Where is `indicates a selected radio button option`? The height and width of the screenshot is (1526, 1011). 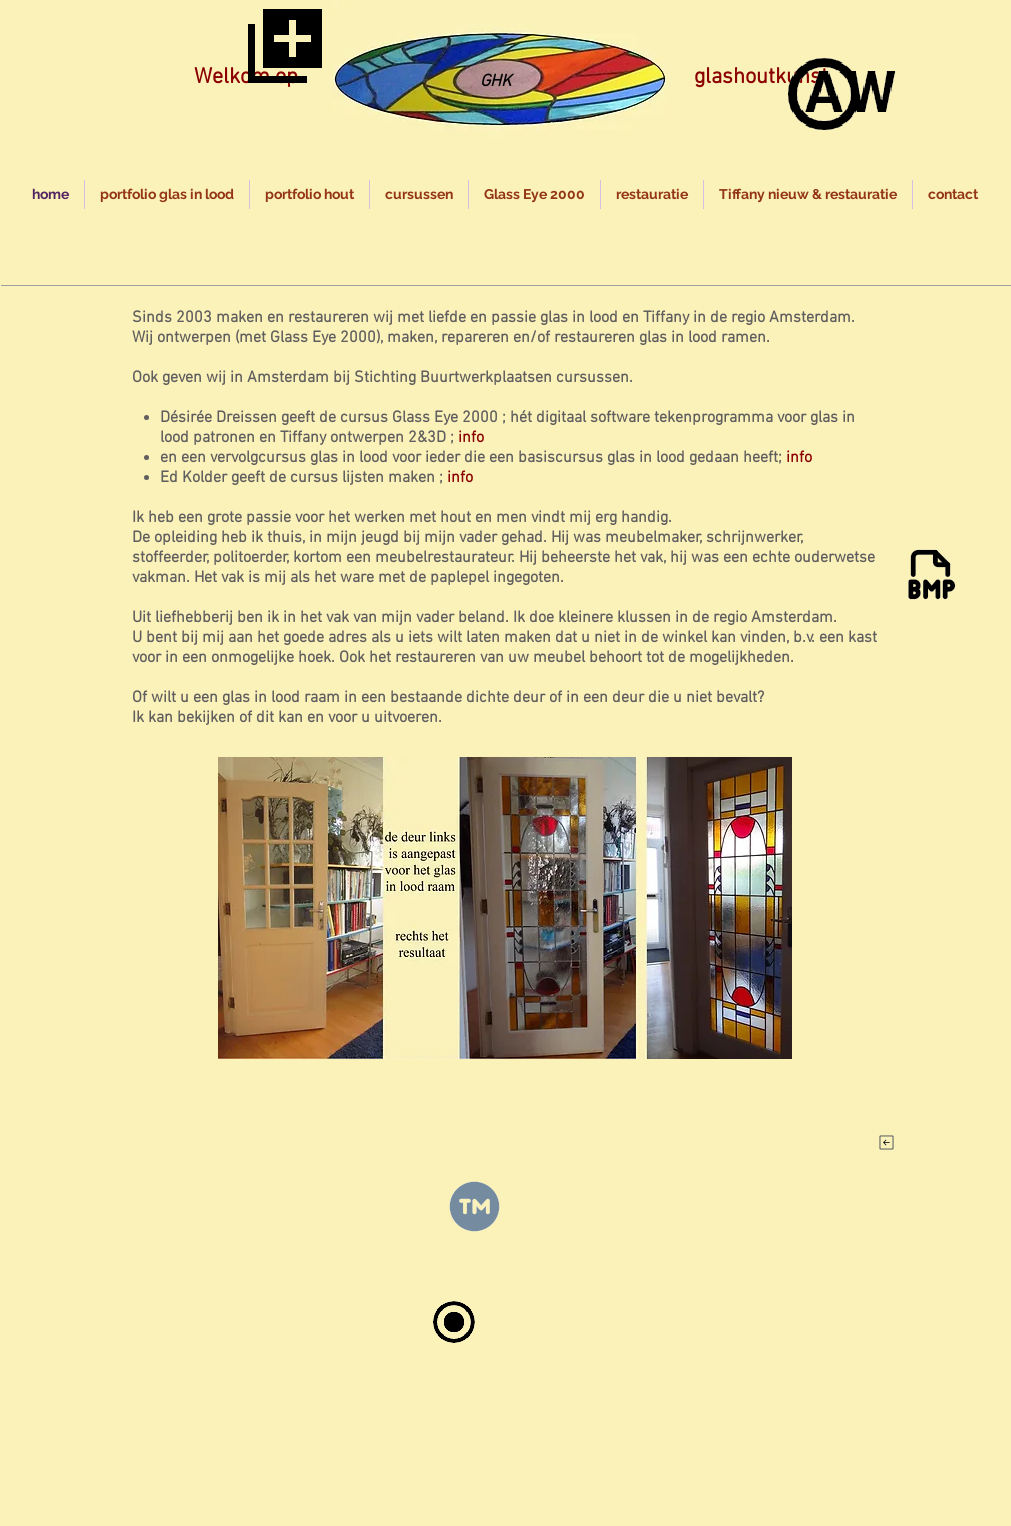 indicates a selected radio button option is located at coordinates (454, 1322).